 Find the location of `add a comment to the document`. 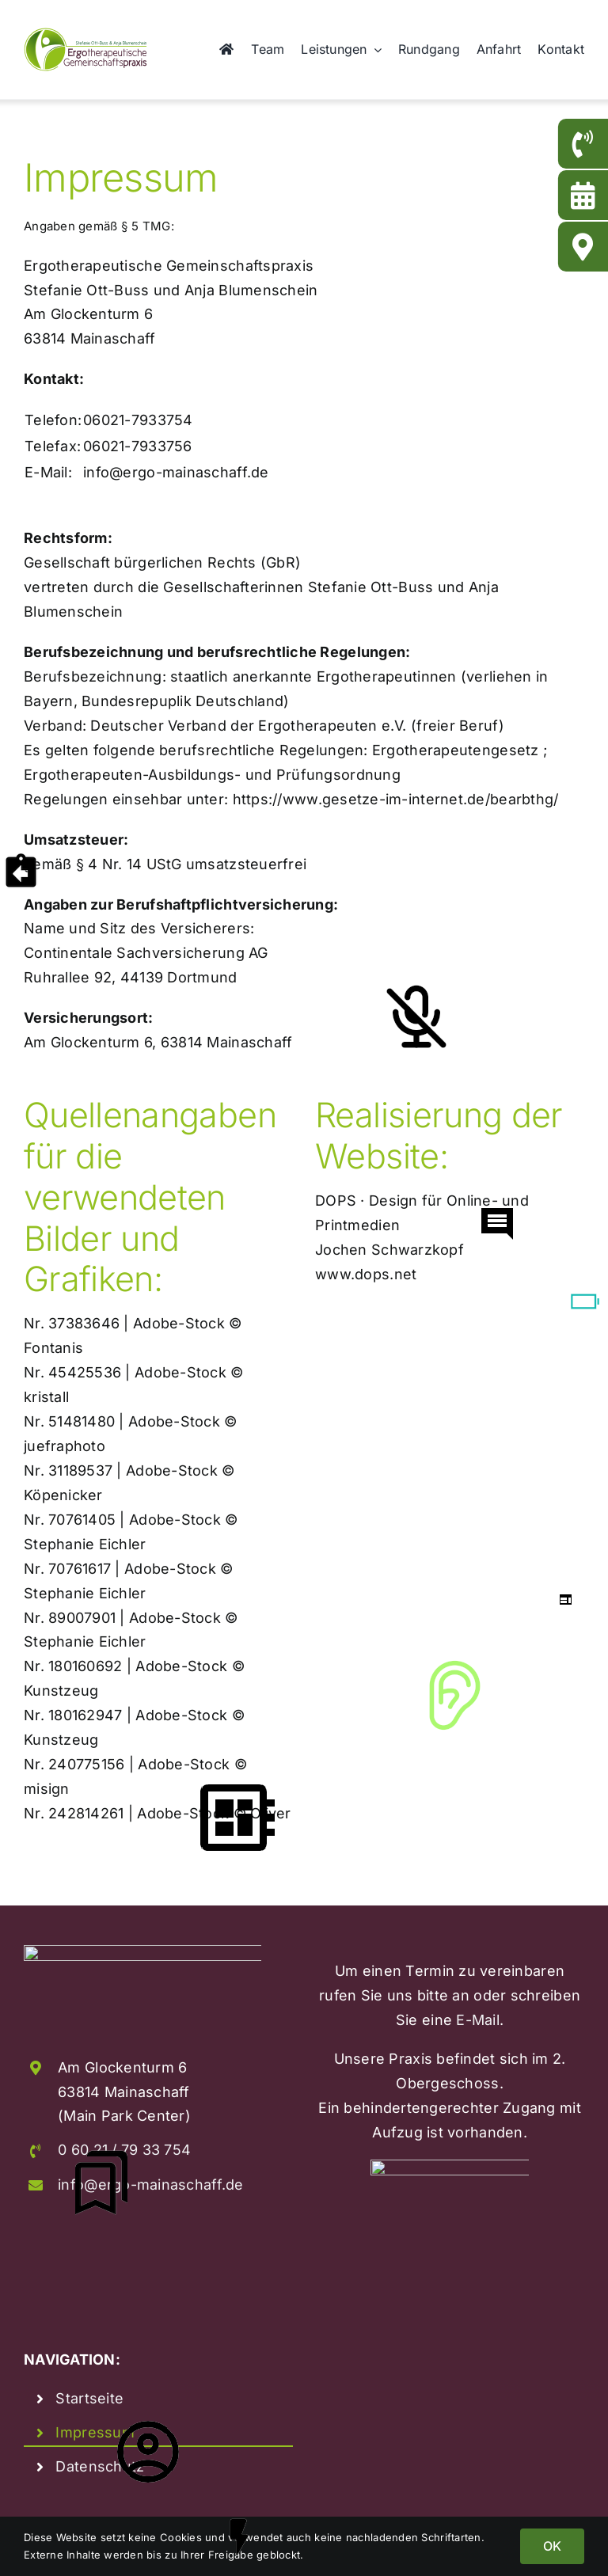

add a comment to the document is located at coordinates (497, 1224).